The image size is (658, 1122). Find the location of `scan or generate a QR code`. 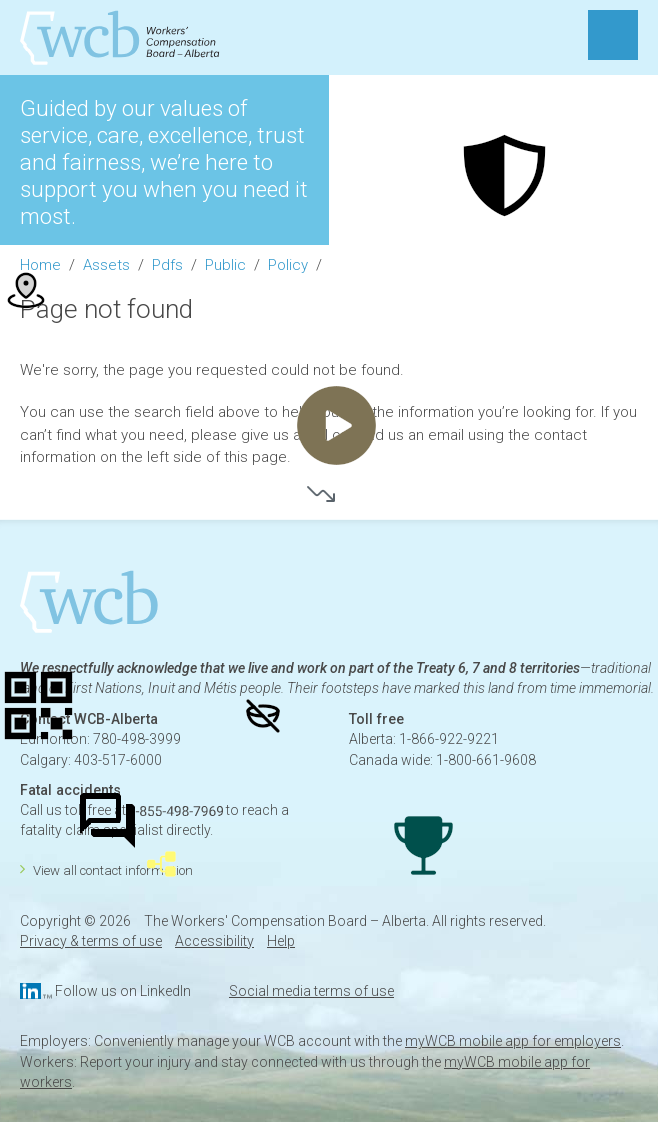

scan or generate a QR code is located at coordinates (38, 705).